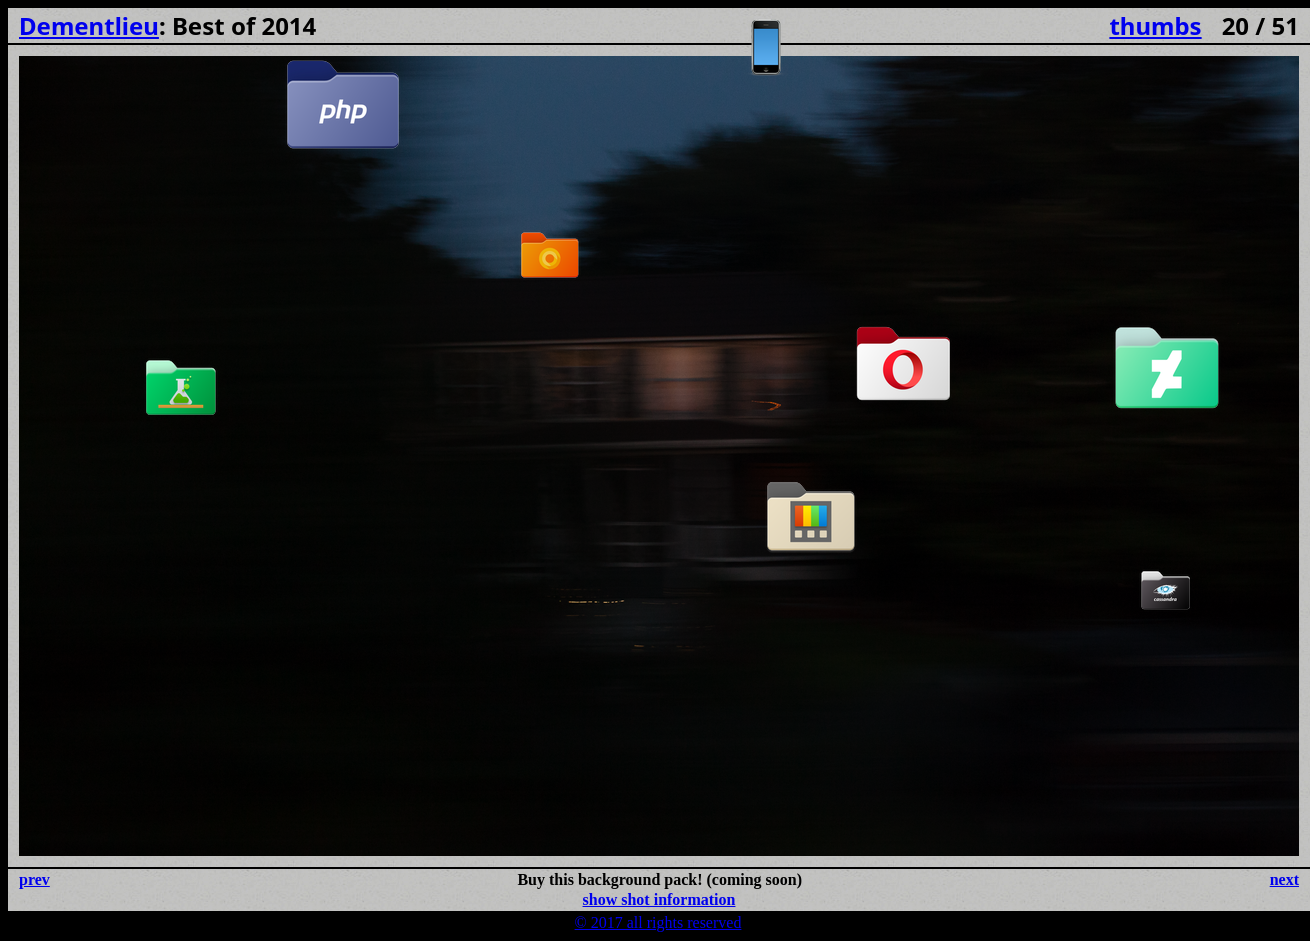  What do you see at coordinates (810, 518) in the screenshot?
I see `open PowerToys settings folder` at bounding box center [810, 518].